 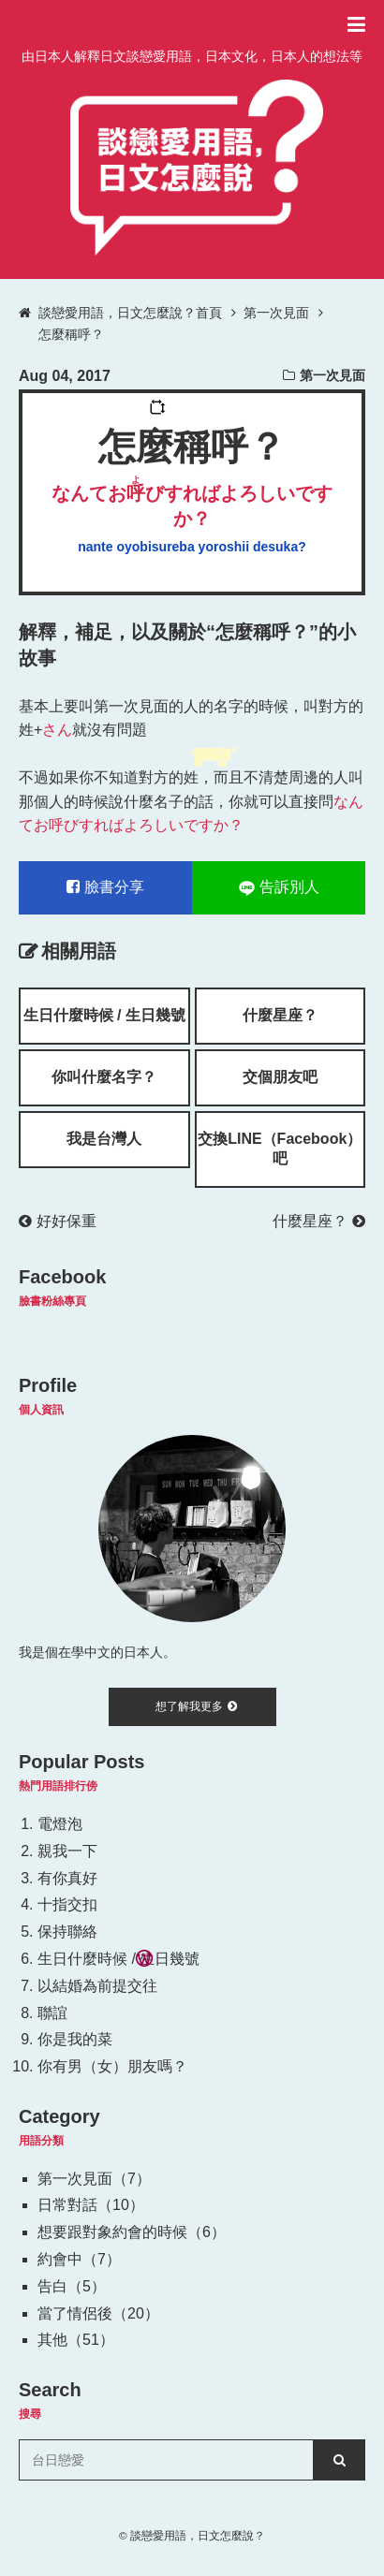 I want to click on adjust custom dimensions or size, so click(x=156, y=407).